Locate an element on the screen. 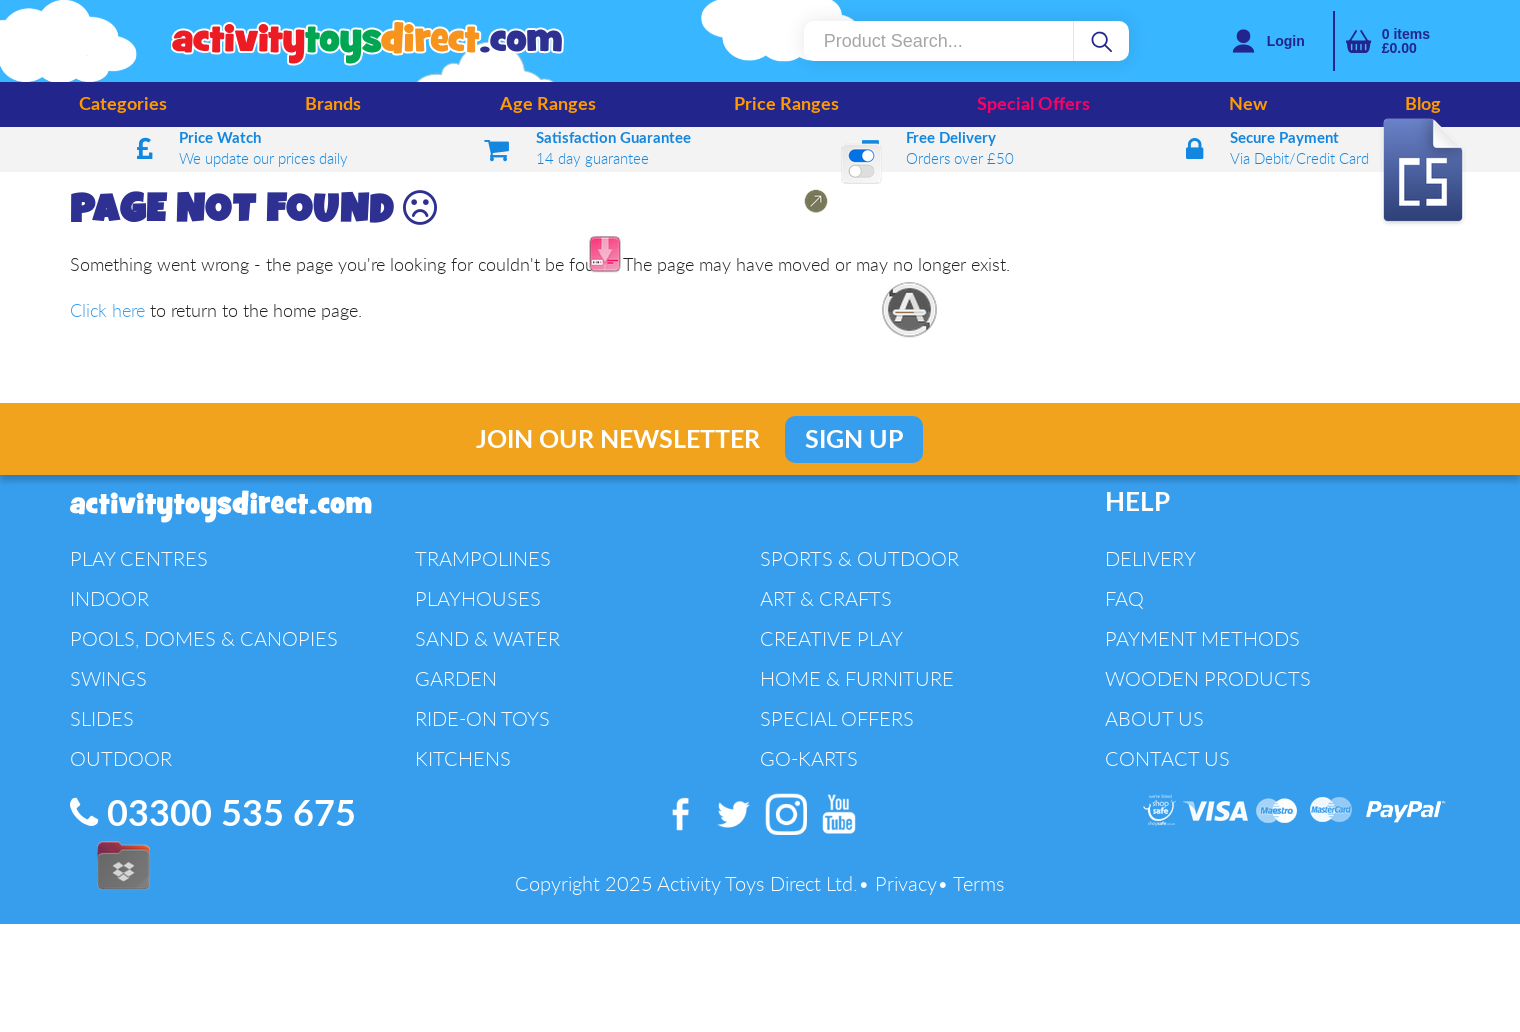 Image resolution: width=1520 pixels, height=1032 pixels. open synaptic package manager is located at coordinates (605, 254).